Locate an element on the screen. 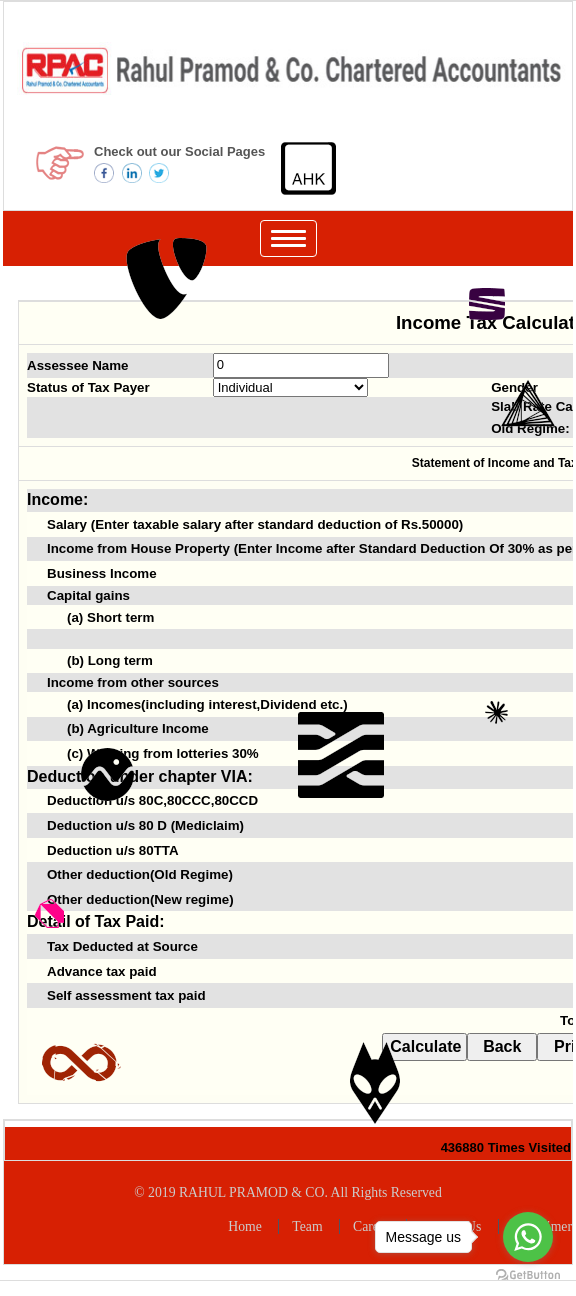  TYPO3 content management system logo is located at coordinates (166, 278).